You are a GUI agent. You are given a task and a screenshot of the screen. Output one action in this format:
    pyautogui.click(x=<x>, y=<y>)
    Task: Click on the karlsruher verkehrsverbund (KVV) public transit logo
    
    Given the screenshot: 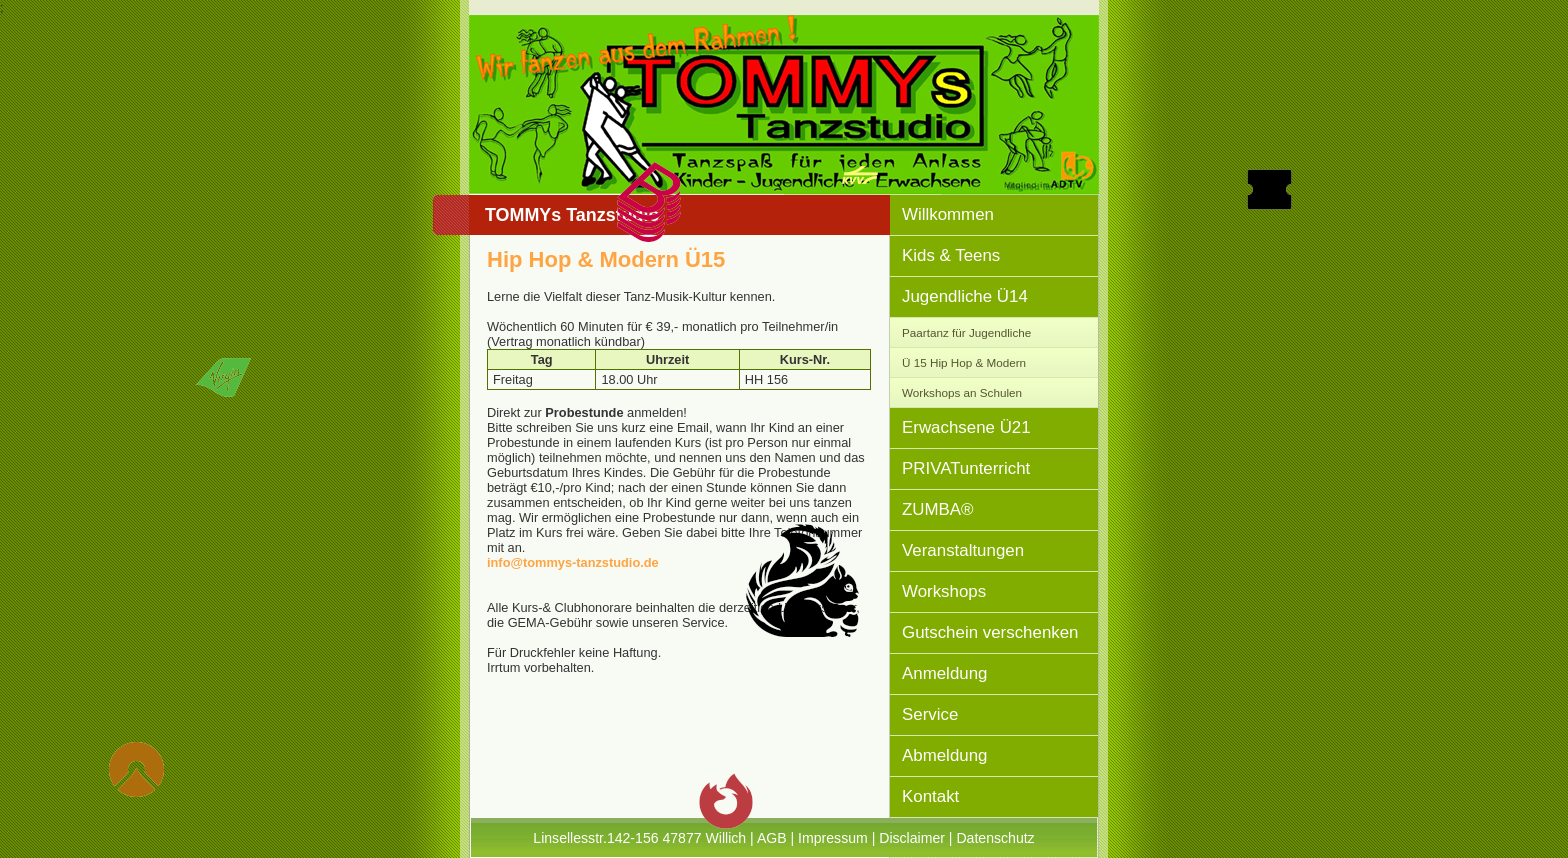 What is the action you would take?
    pyautogui.click(x=860, y=175)
    